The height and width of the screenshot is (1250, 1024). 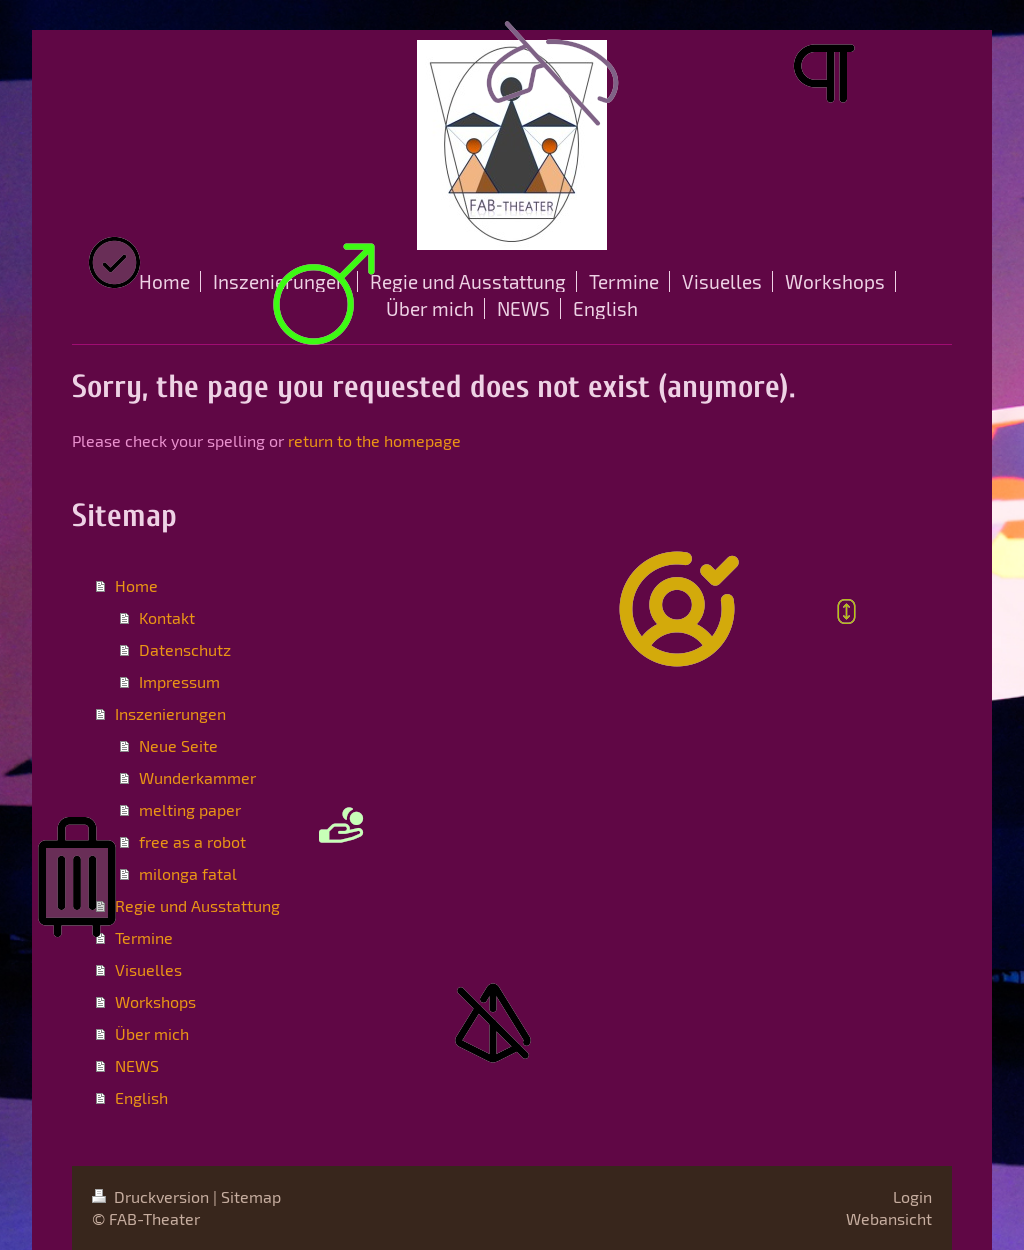 What do you see at coordinates (825, 73) in the screenshot?
I see `insert paragraph break in text editor` at bounding box center [825, 73].